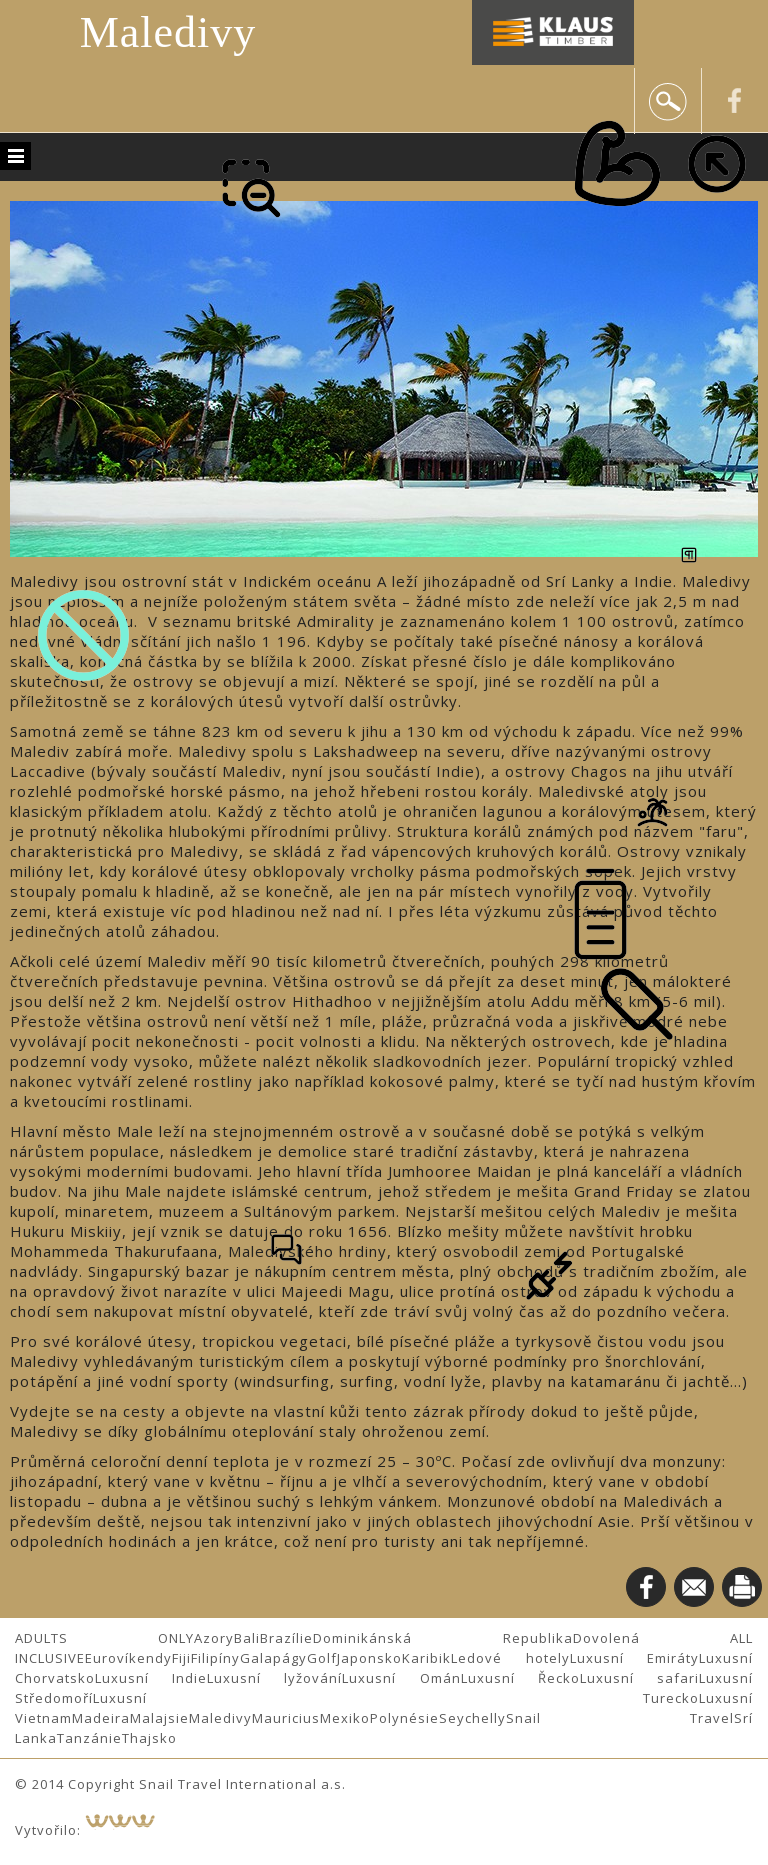 This screenshot has width=768, height=1865. Describe the element at coordinates (637, 1004) in the screenshot. I see `access frozen treats or dessert options` at that location.